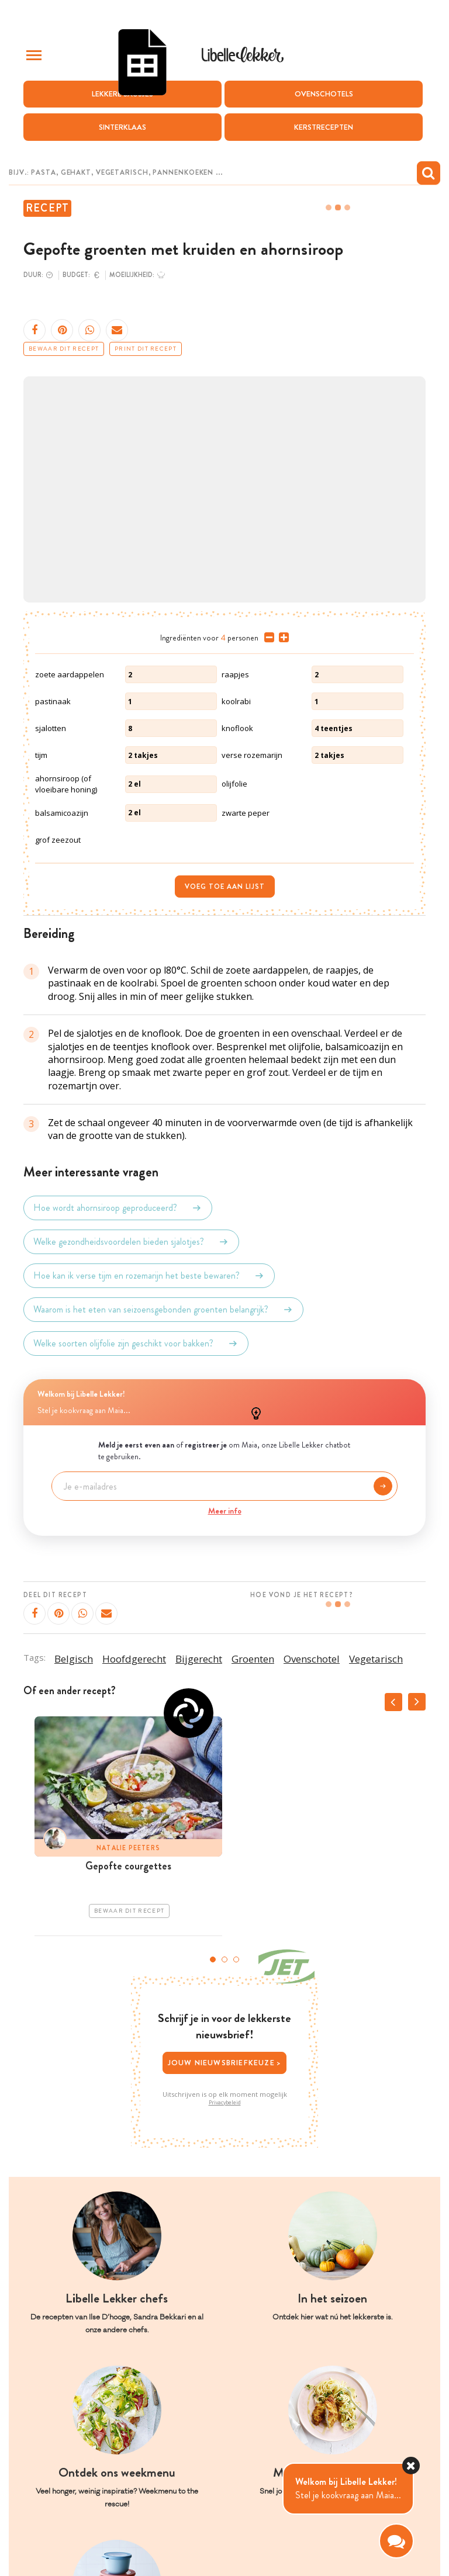 This screenshot has width=449, height=2576. What do you see at coordinates (286, 1966) in the screenshot?
I see `jet.com logo` at bounding box center [286, 1966].